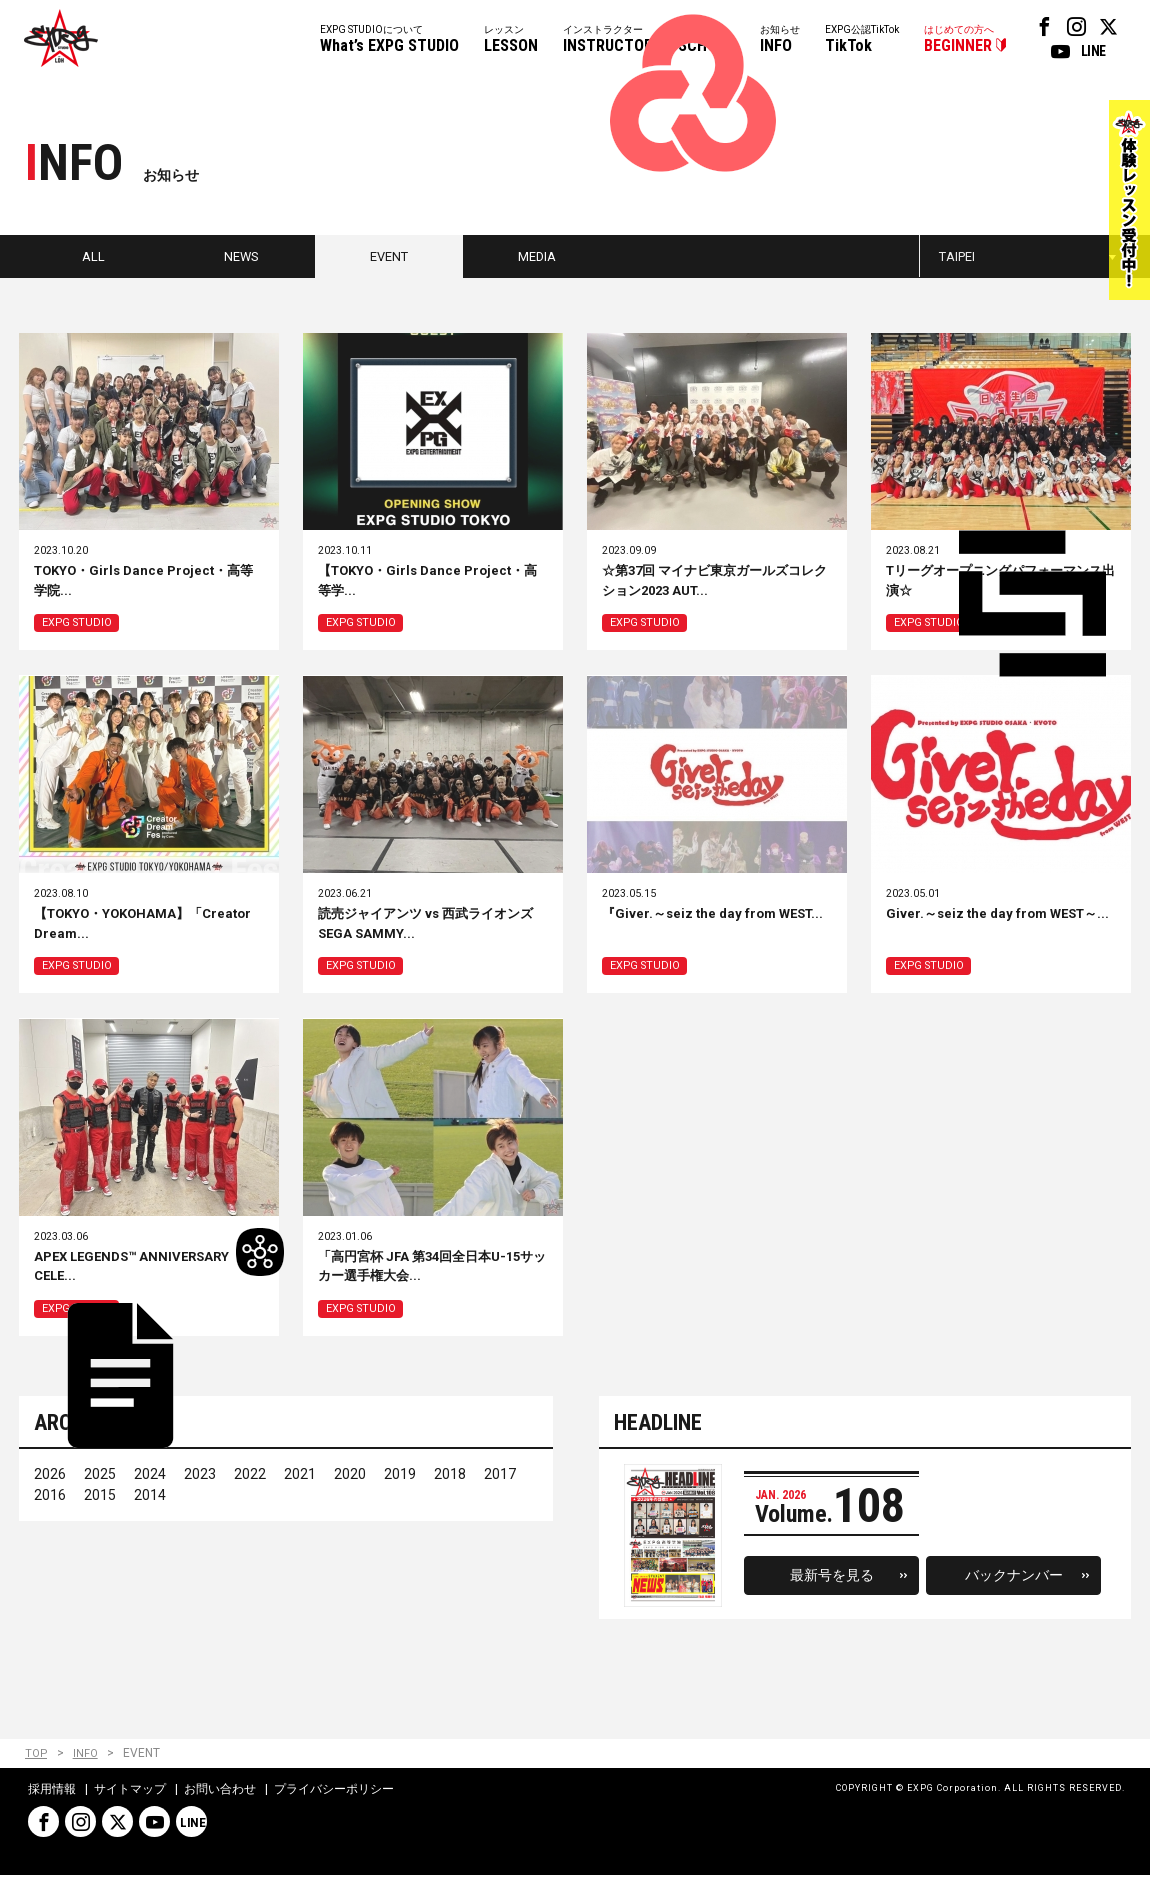  Describe the element at coordinates (1032, 603) in the screenshot. I see `skaffold application or service` at that location.